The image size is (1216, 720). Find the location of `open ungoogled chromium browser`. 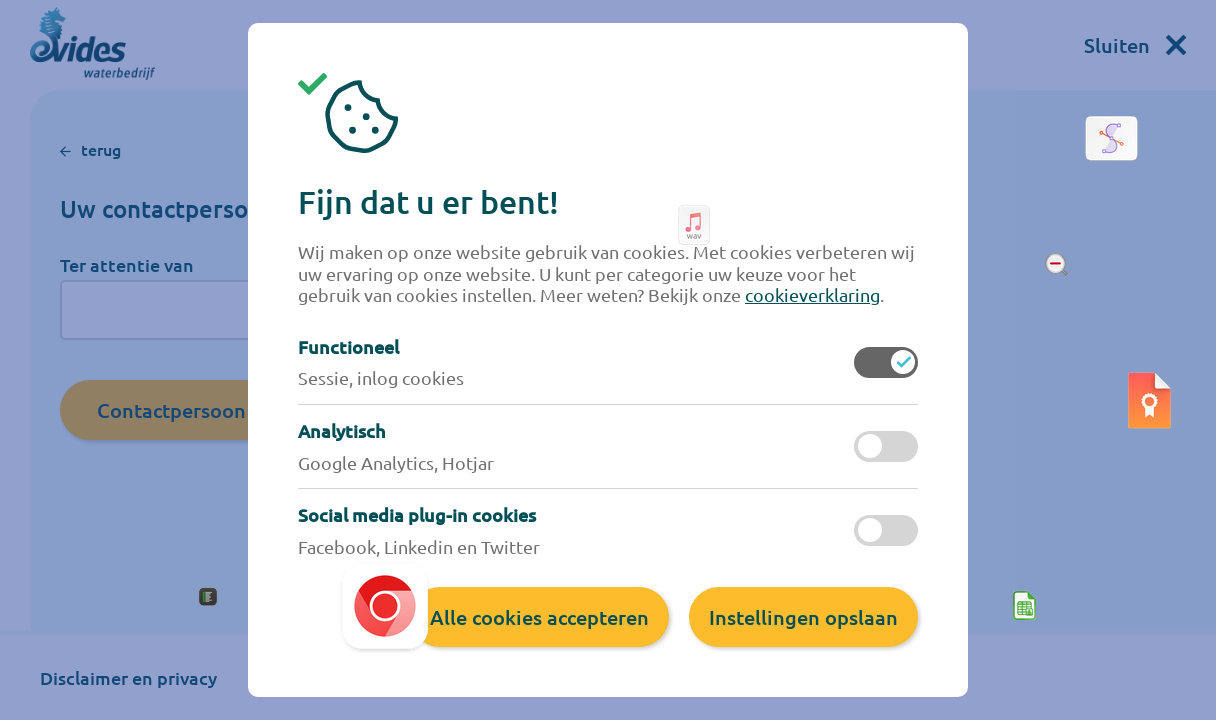

open ungoogled chromium browser is located at coordinates (385, 606).